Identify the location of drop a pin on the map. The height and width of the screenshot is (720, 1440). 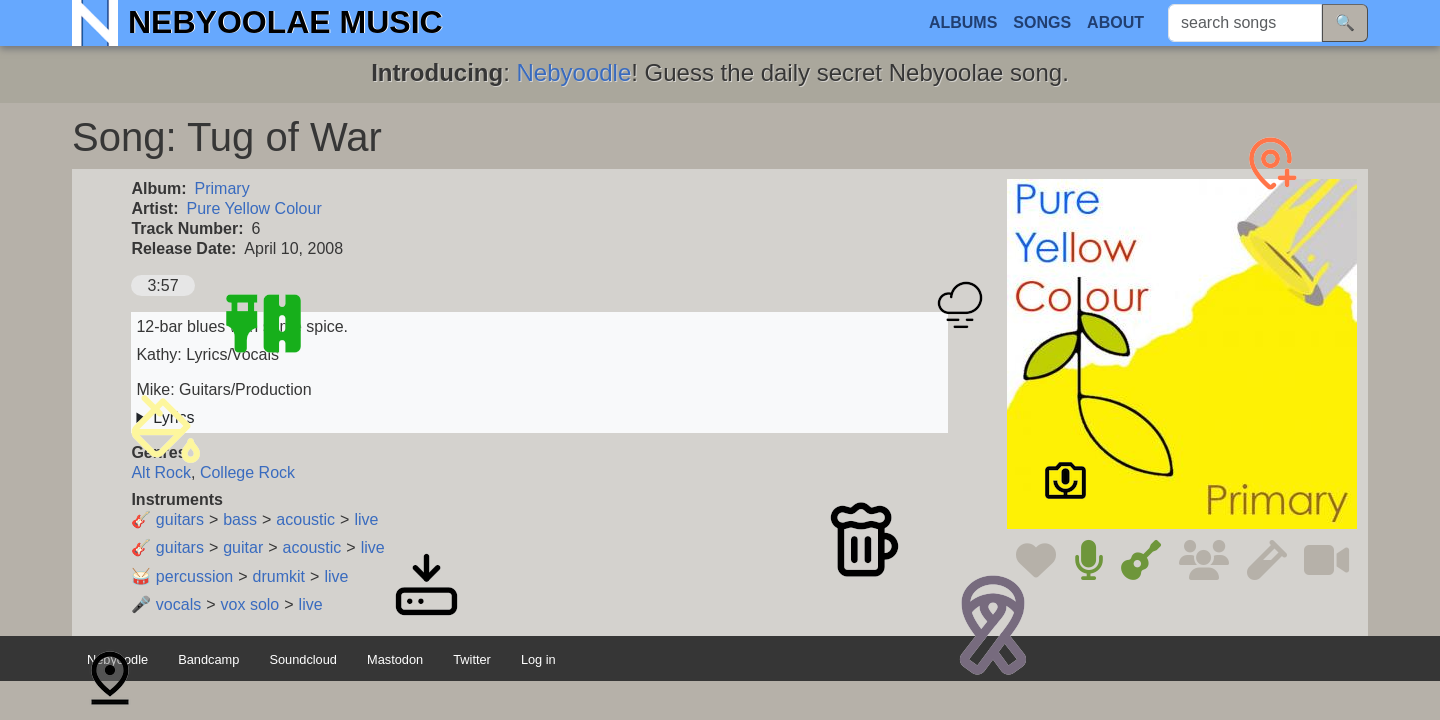
(110, 678).